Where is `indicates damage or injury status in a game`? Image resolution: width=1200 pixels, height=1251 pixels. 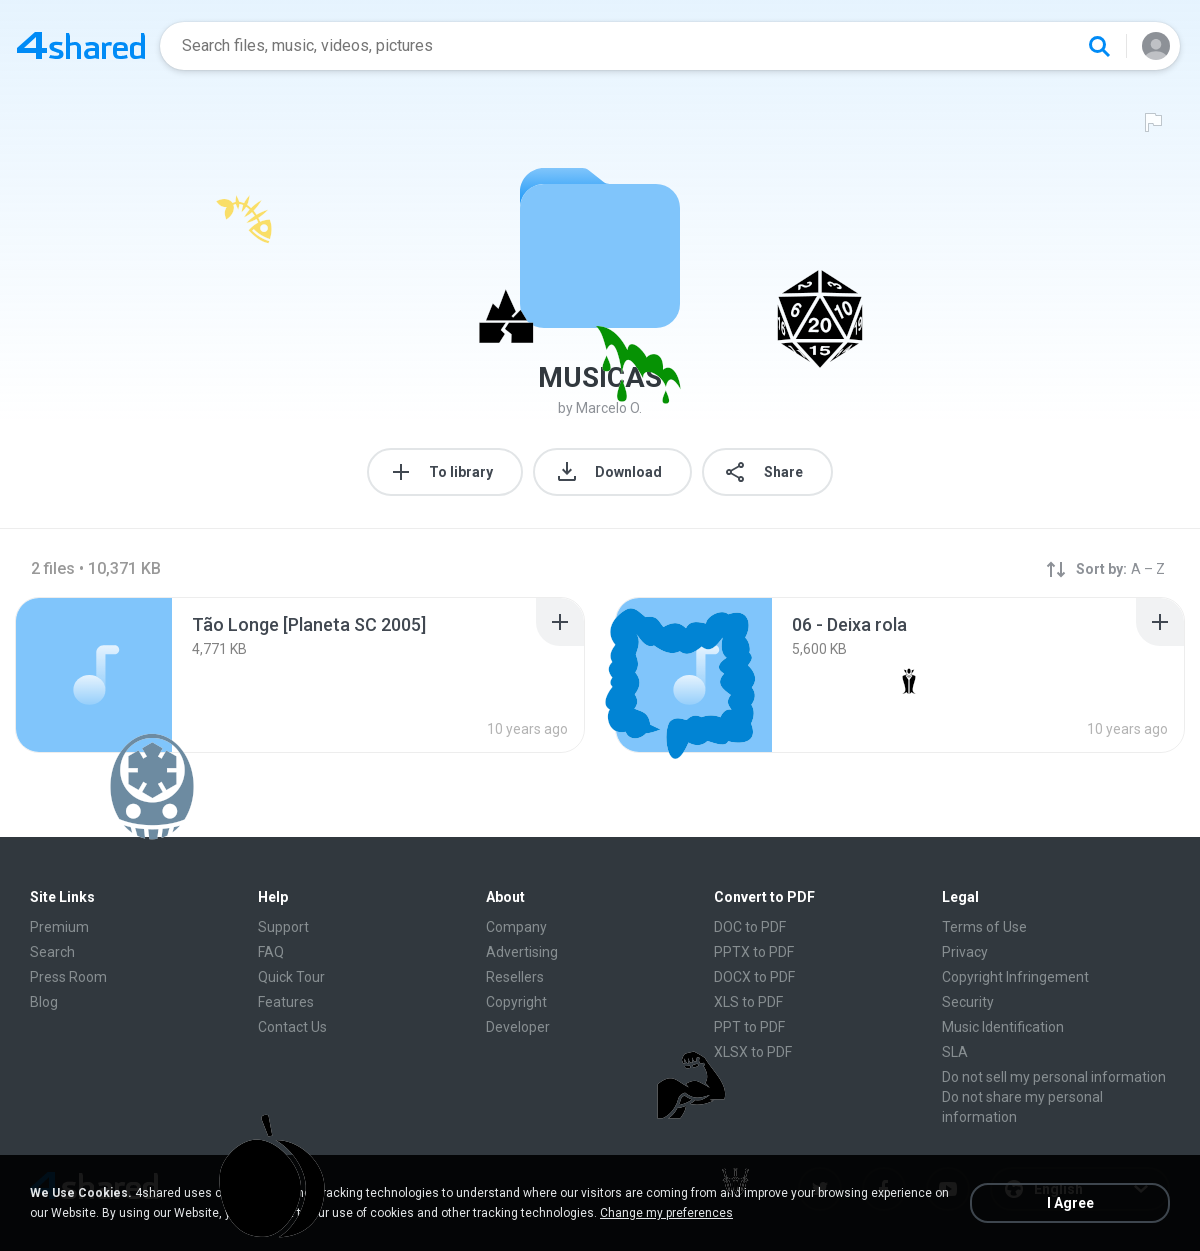
indicates damage or injury status in a game is located at coordinates (638, 367).